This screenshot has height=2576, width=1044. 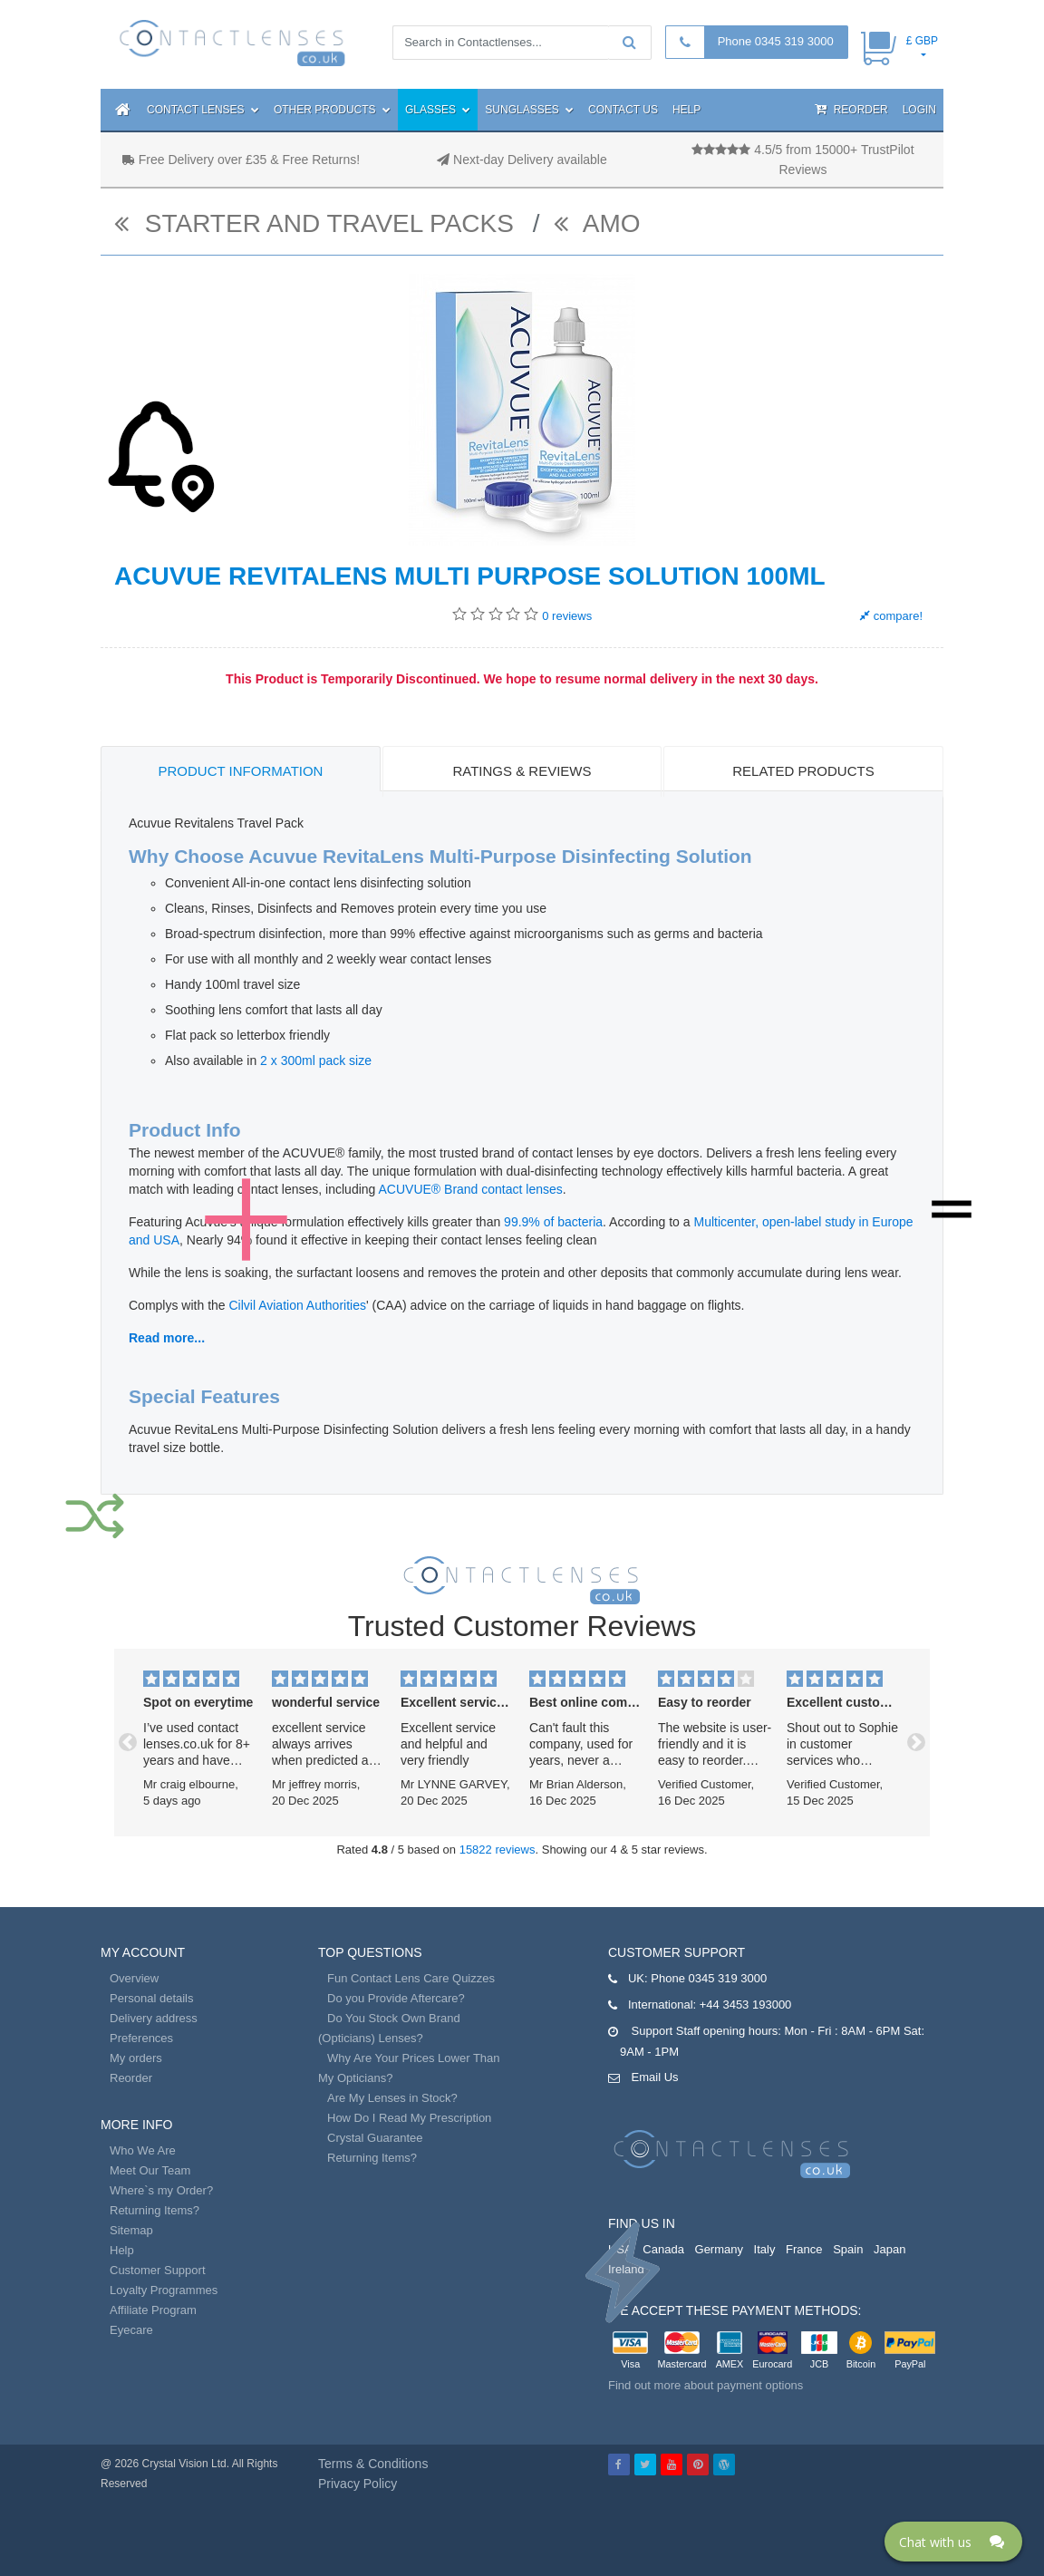 What do you see at coordinates (94, 1516) in the screenshot?
I see `shuffle playlist or queue order` at bounding box center [94, 1516].